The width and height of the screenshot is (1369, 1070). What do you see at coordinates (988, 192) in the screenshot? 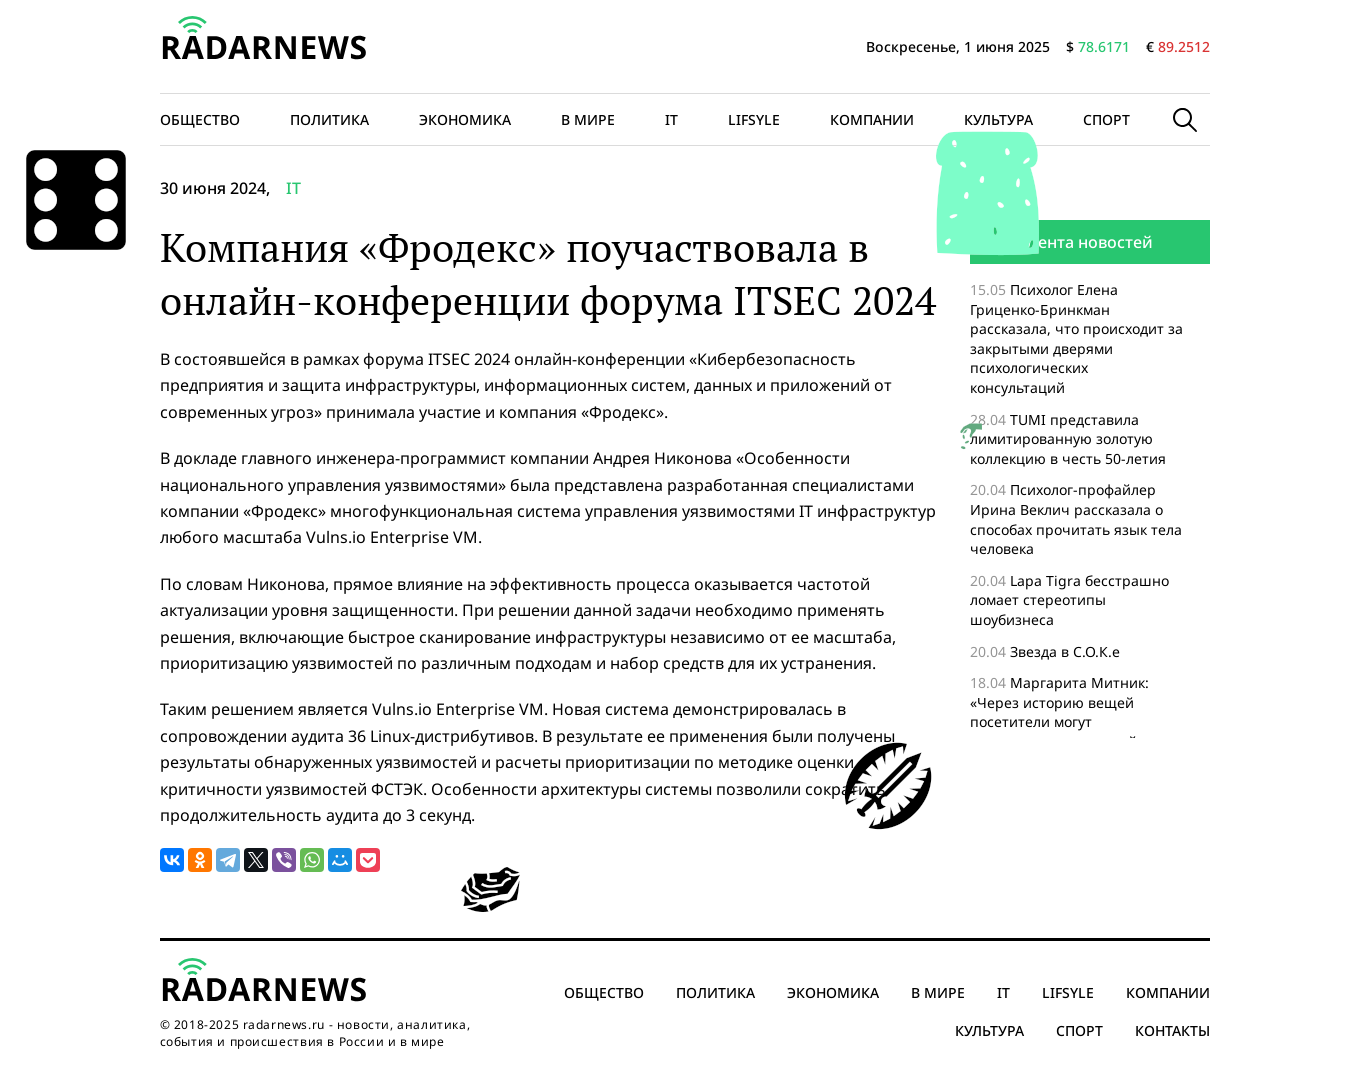
I see `food or bakery category indicator` at bounding box center [988, 192].